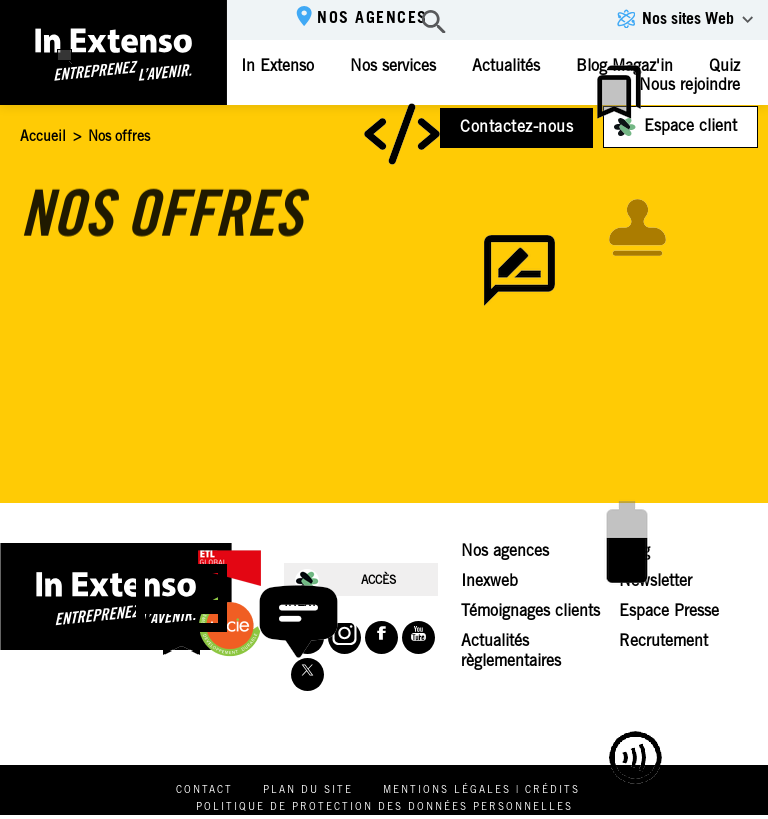 The image size is (768, 819). I want to click on write a review or rating, so click(519, 270).